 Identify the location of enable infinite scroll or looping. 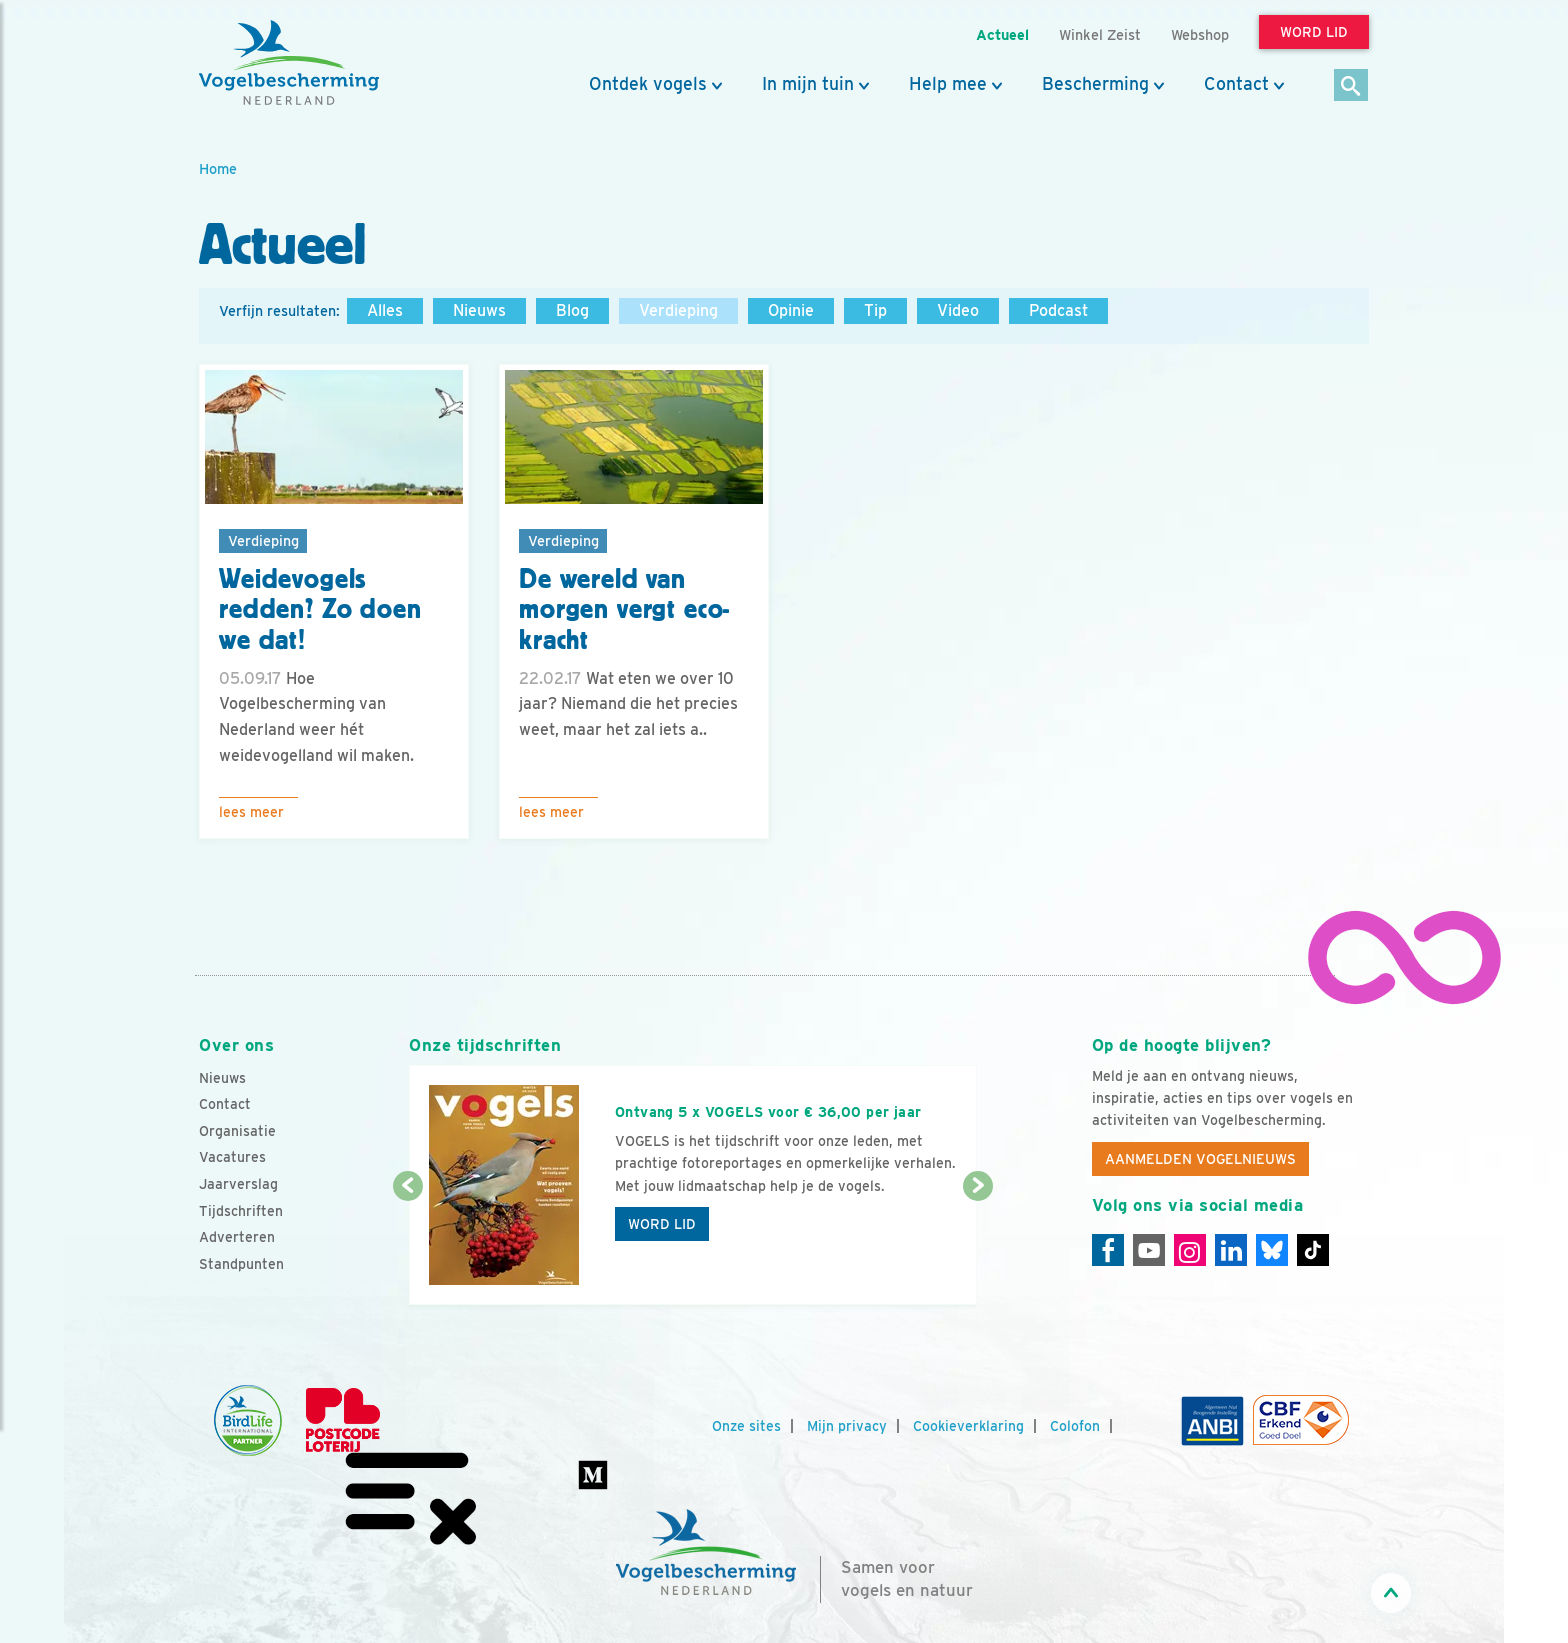
(1404, 957).